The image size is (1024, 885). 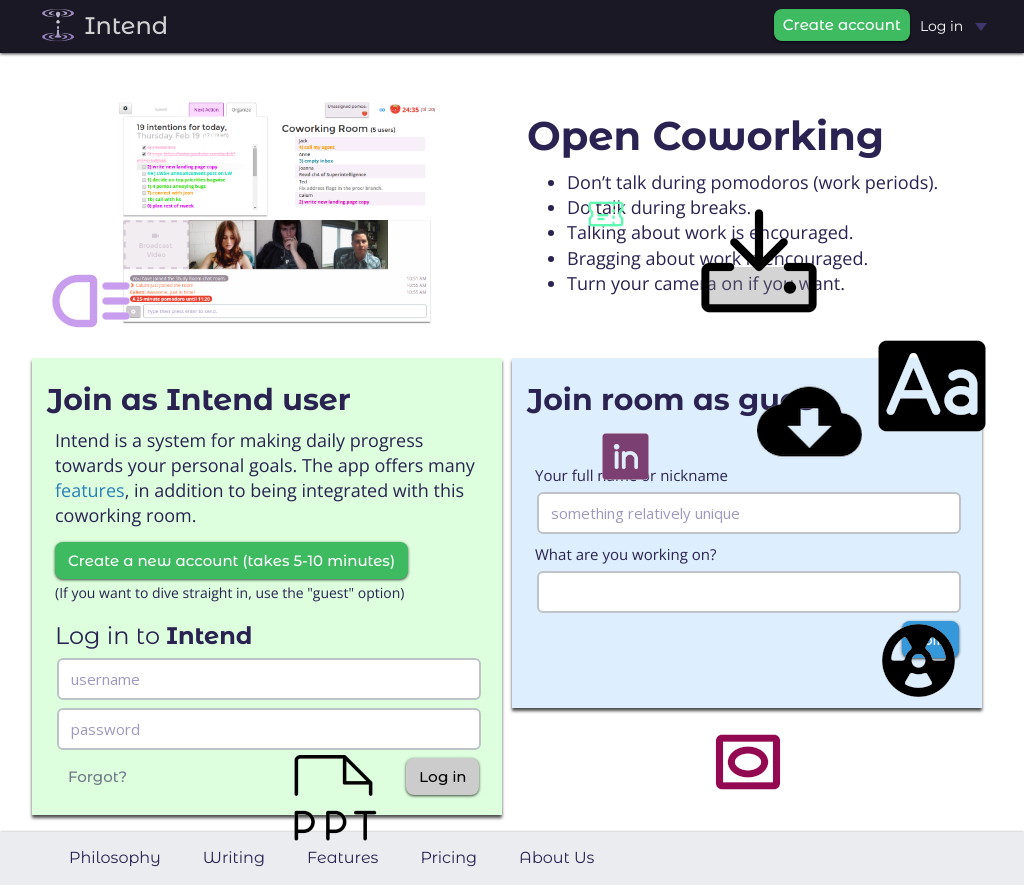 I want to click on view your tickets or passes, so click(x=606, y=214).